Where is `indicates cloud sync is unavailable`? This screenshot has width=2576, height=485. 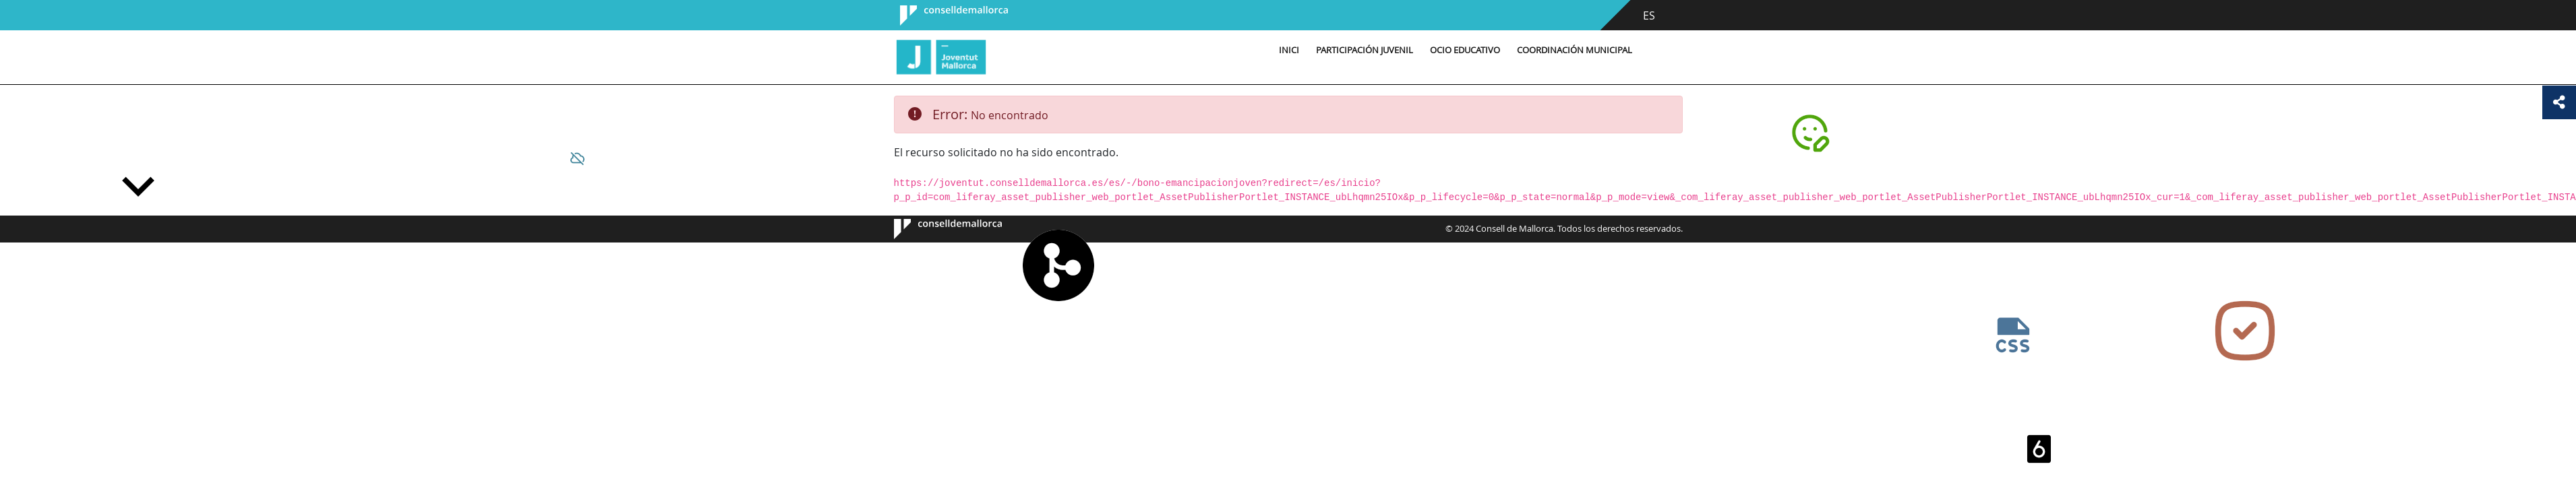 indicates cloud sync is unavailable is located at coordinates (577, 158).